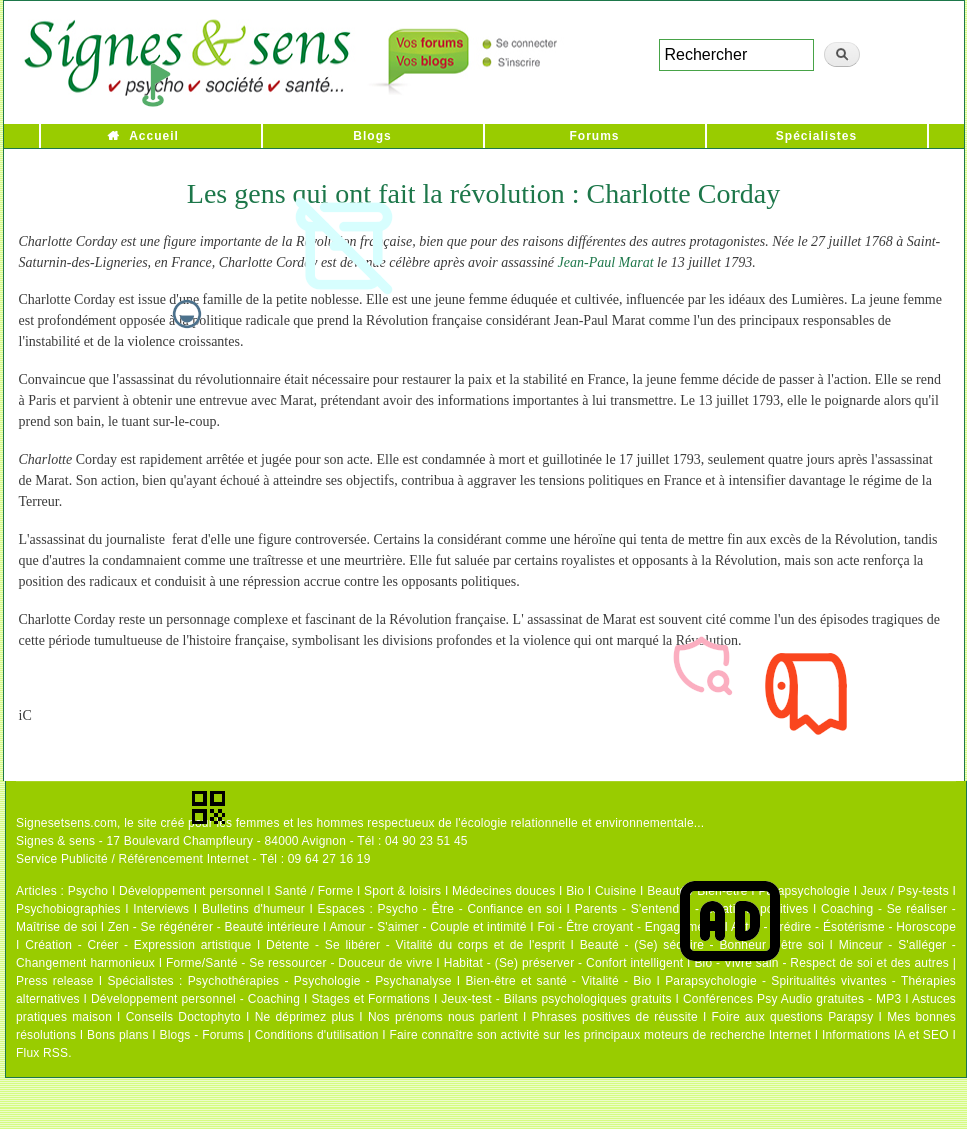 This screenshot has width=967, height=1129. Describe the element at coordinates (730, 921) in the screenshot. I see `indicates sponsored or advertisement content` at that location.